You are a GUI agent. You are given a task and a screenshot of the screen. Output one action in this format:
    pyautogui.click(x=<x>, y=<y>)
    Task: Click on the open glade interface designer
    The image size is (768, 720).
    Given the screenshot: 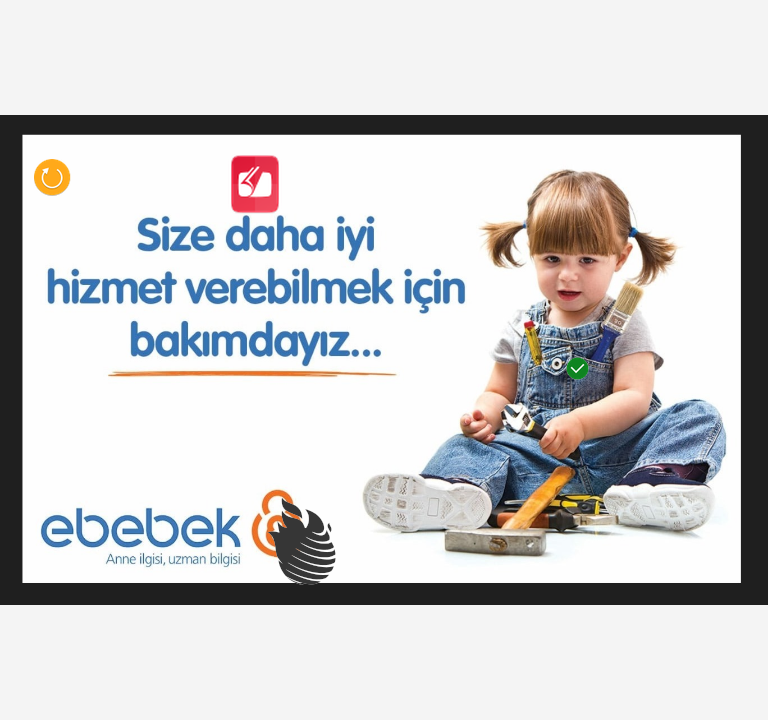 What is the action you would take?
    pyautogui.click(x=301, y=541)
    